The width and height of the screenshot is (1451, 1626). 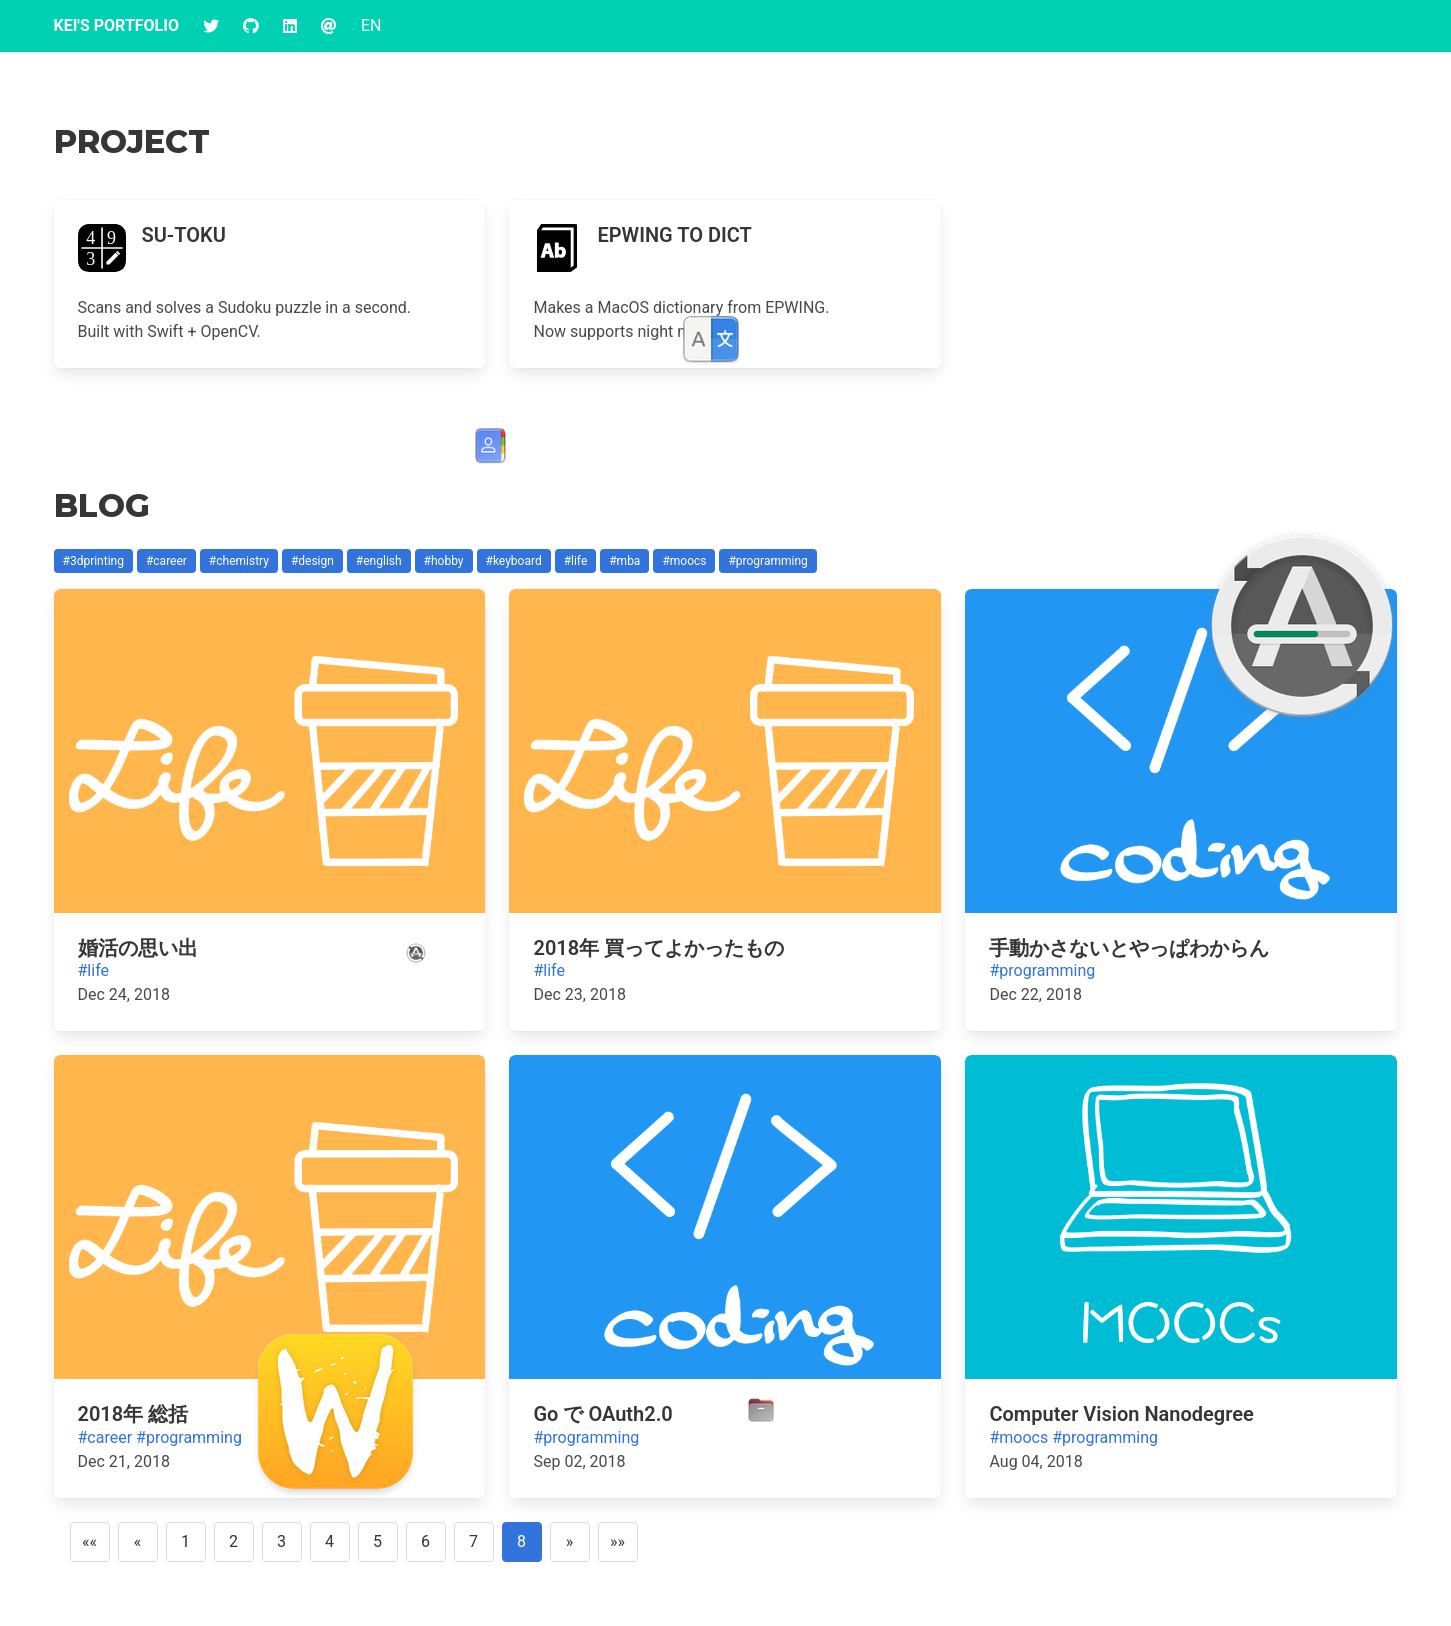 What do you see at coordinates (416, 953) in the screenshot?
I see `open the software update manager` at bounding box center [416, 953].